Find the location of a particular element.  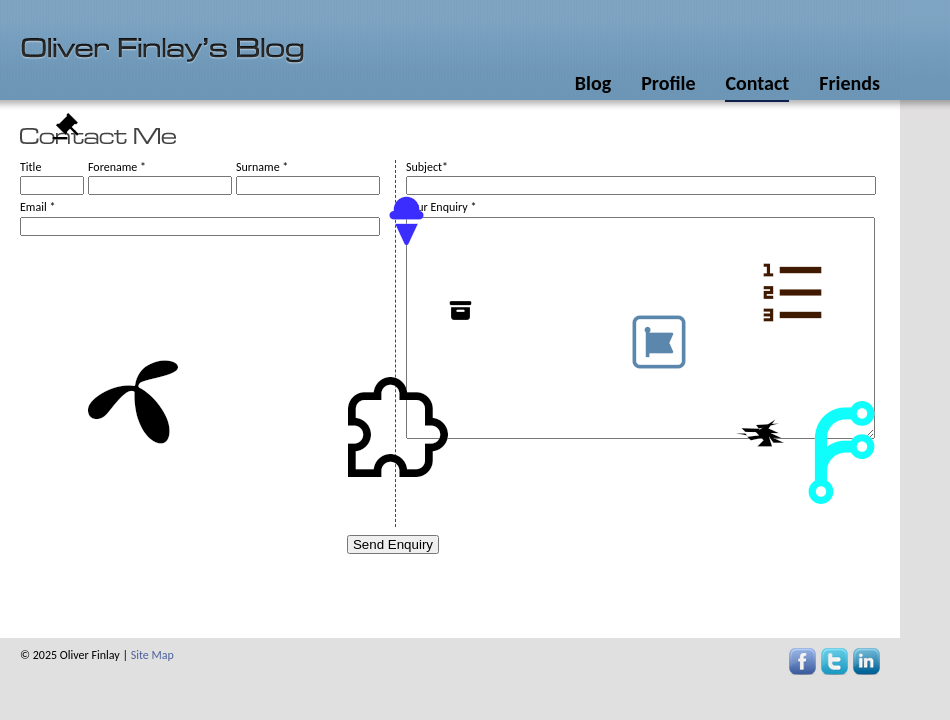

create a numbered list is located at coordinates (792, 292).